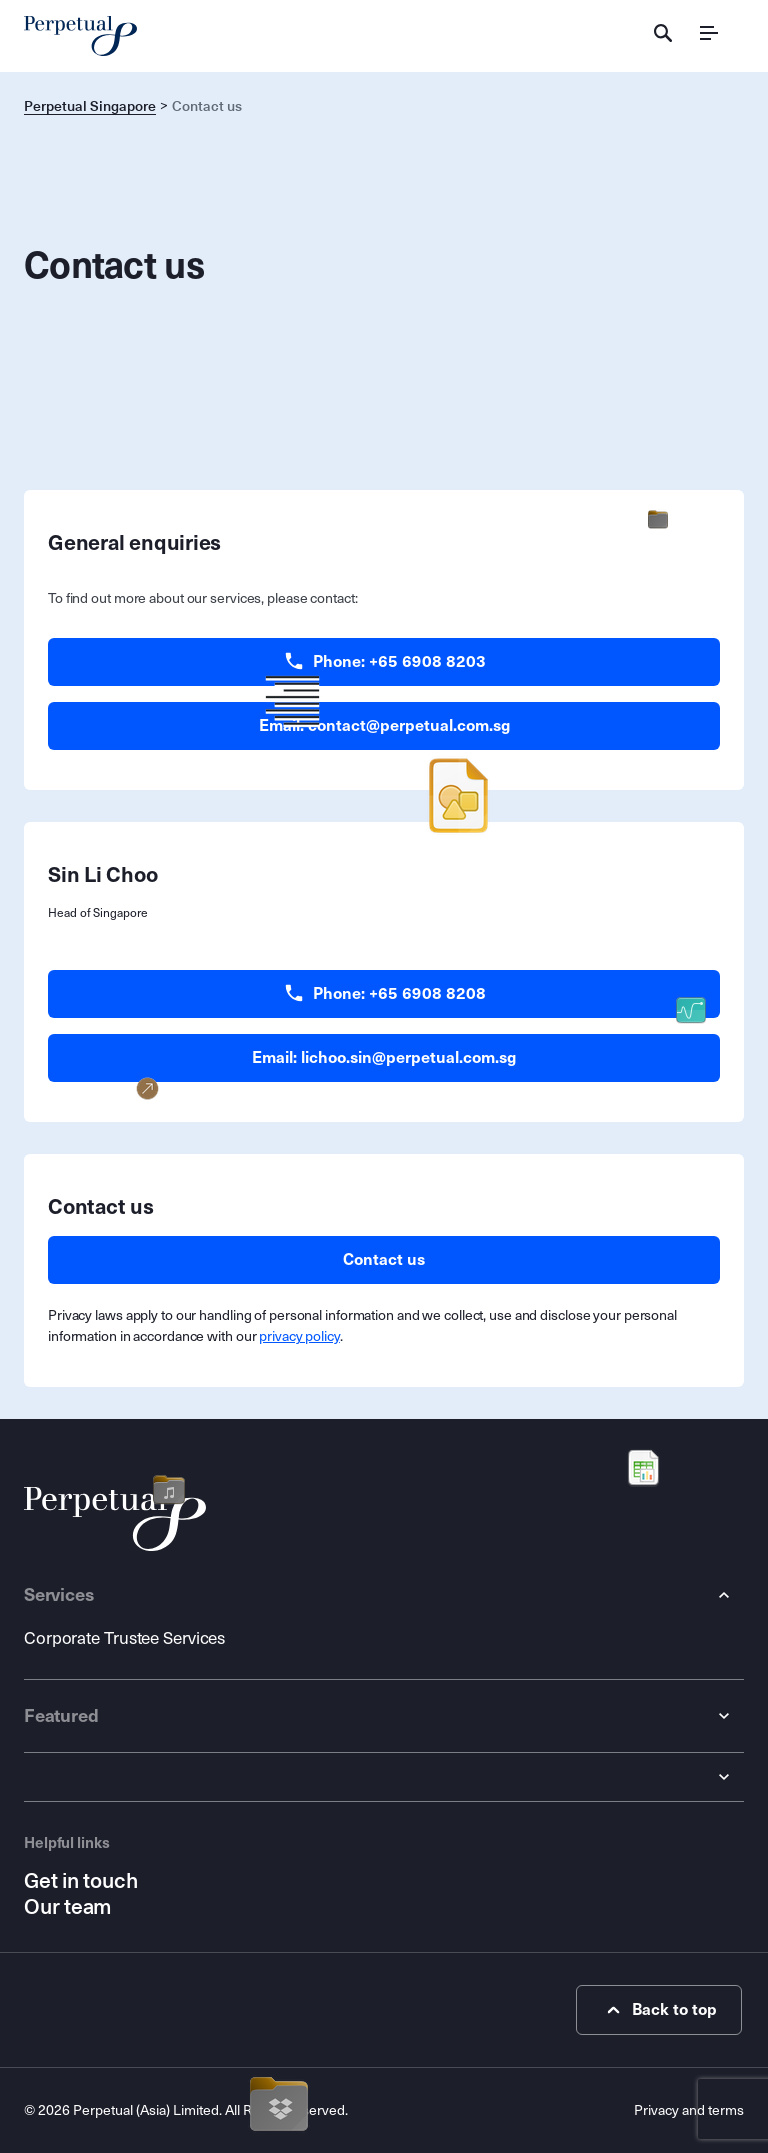  I want to click on open a folder to view its contents, so click(658, 519).